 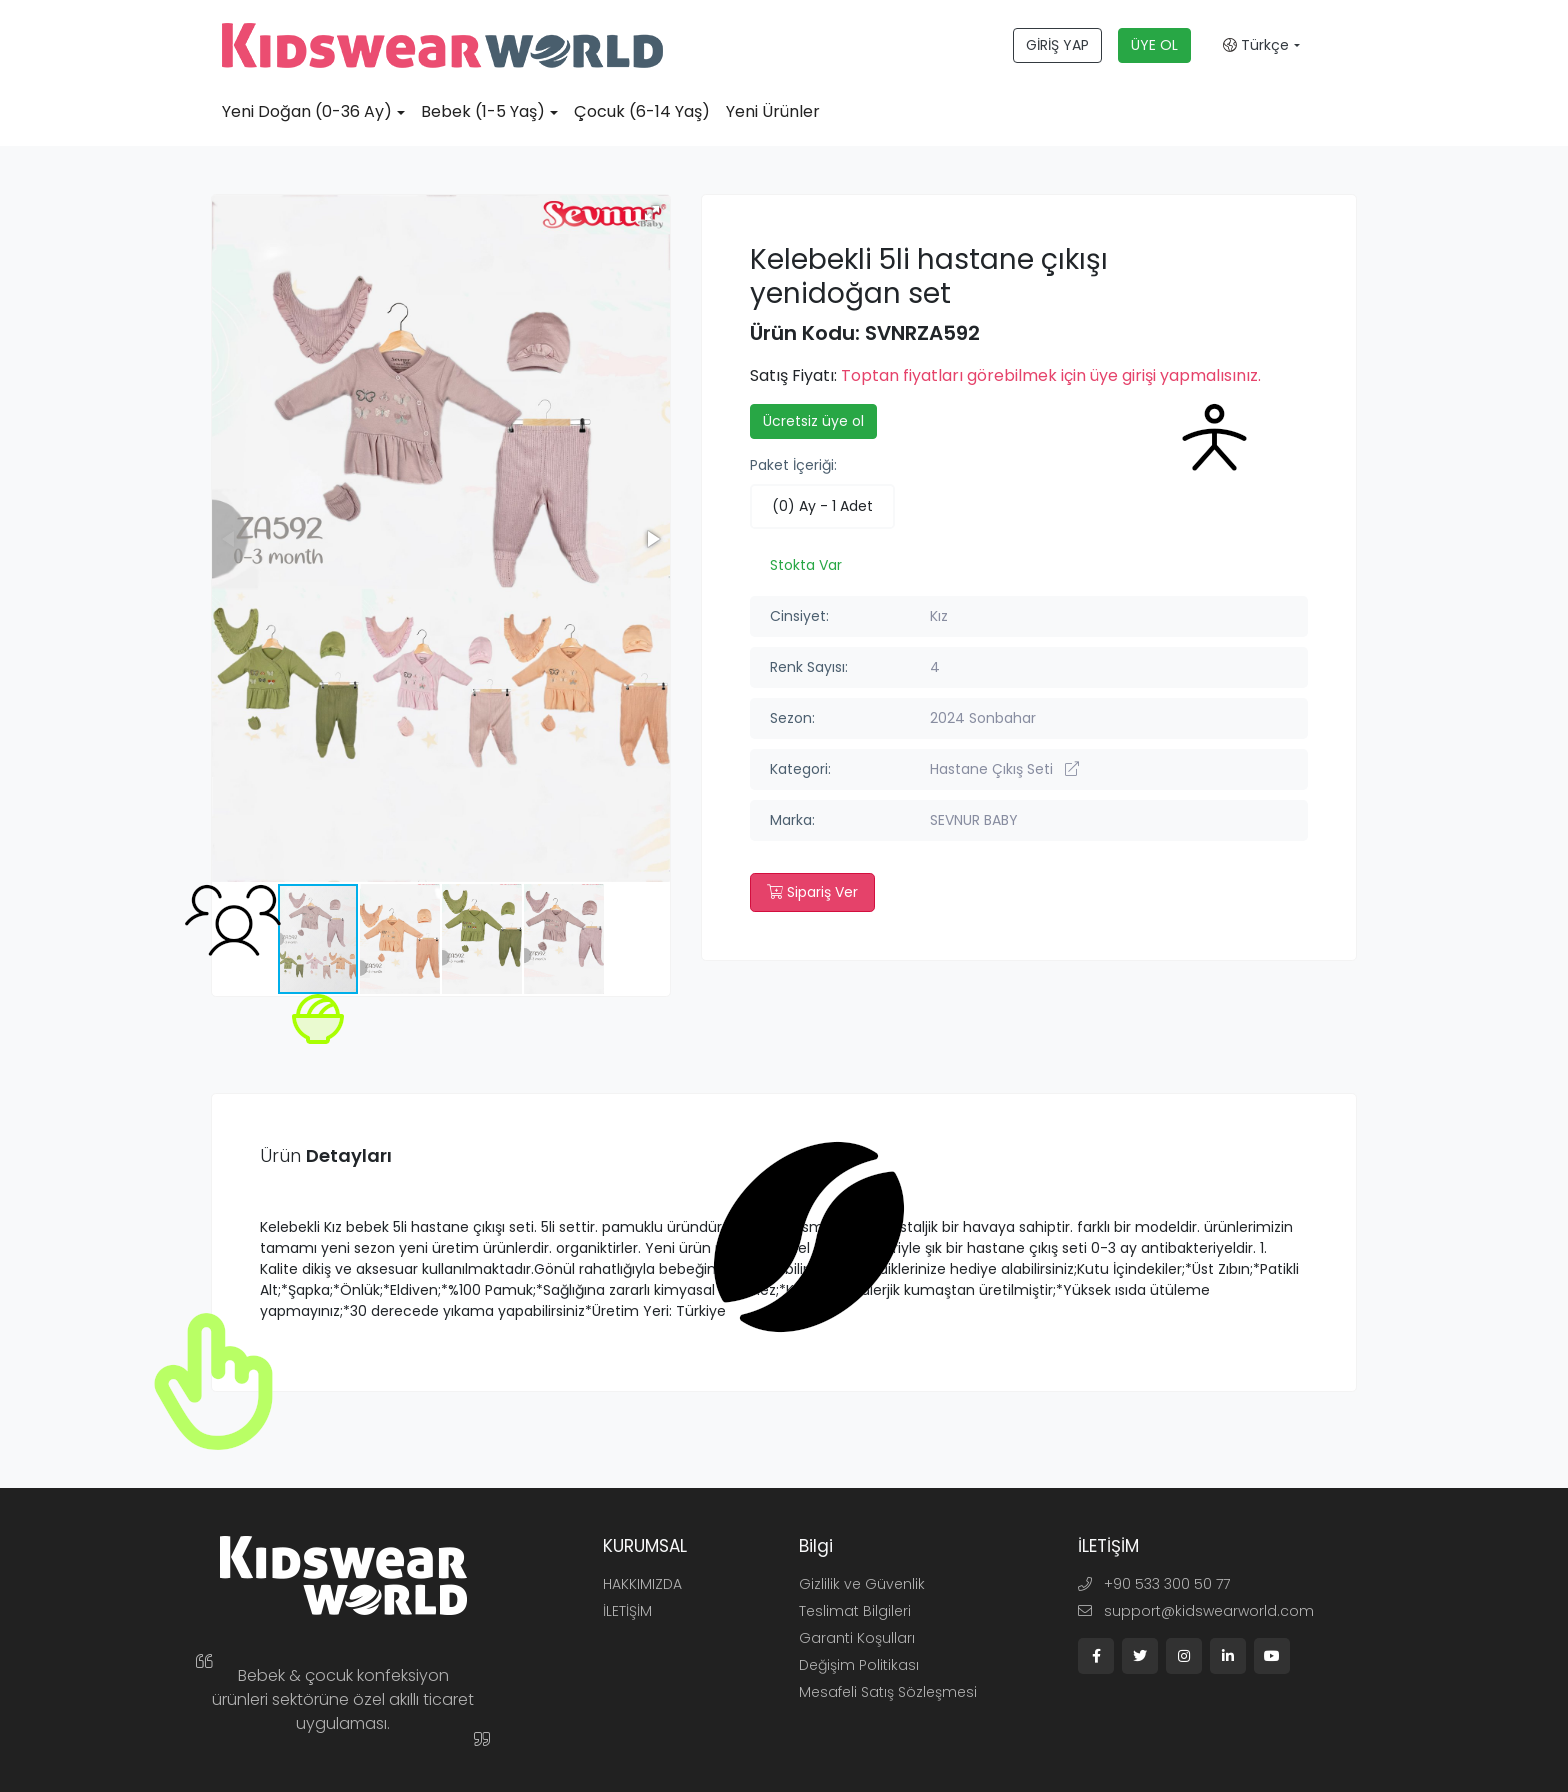 What do you see at coordinates (809, 1237) in the screenshot?
I see `browse coffee shops or cafés nearby` at bounding box center [809, 1237].